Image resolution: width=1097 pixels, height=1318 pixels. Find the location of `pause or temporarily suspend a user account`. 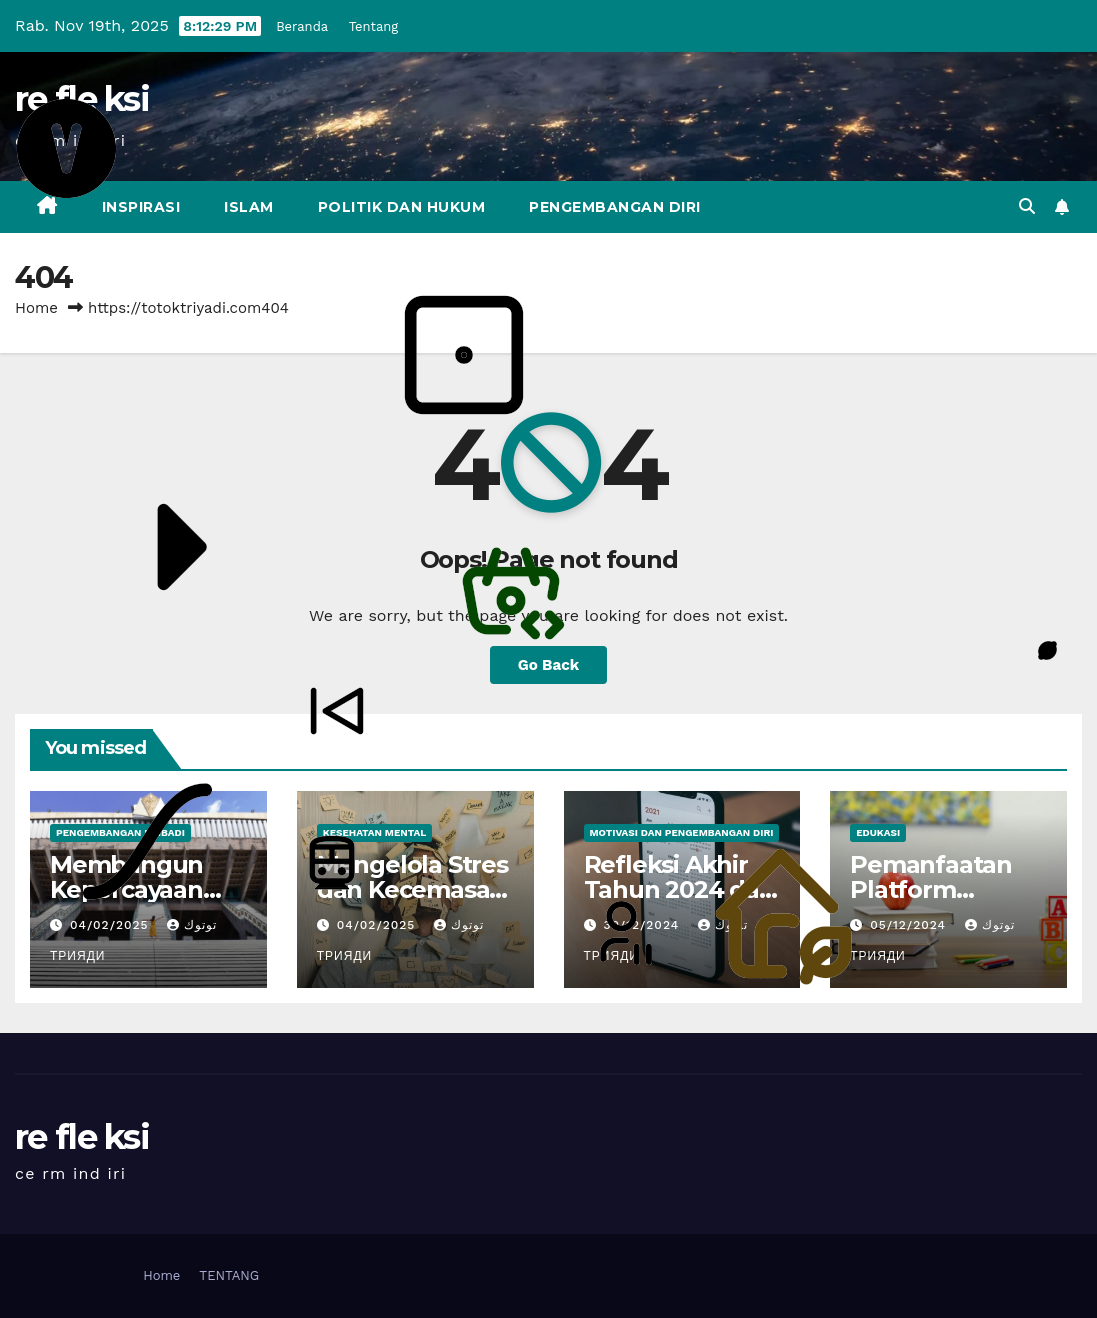

pause or temporarily suspend a user account is located at coordinates (621, 931).